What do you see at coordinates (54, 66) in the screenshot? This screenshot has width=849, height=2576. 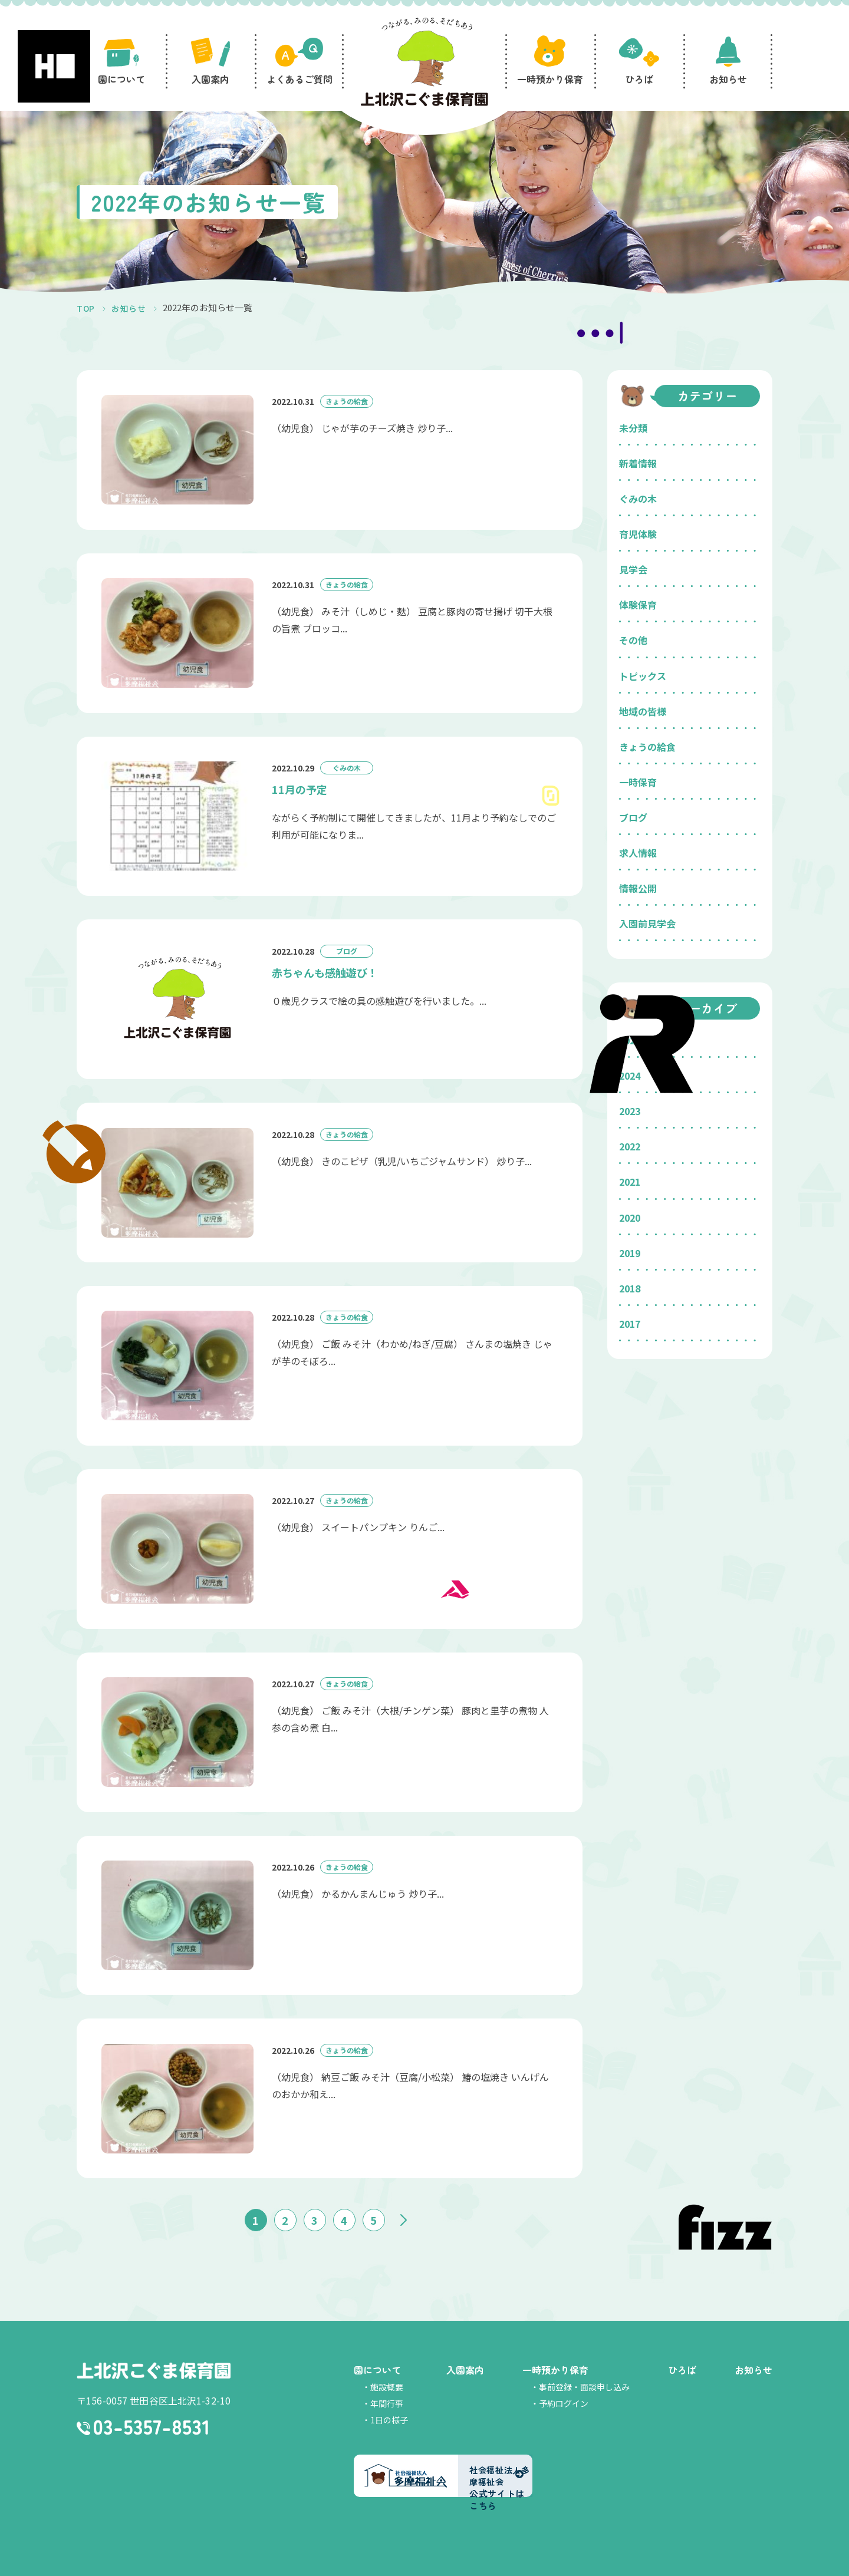 I see `link to HackerRank profile` at bounding box center [54, 66].